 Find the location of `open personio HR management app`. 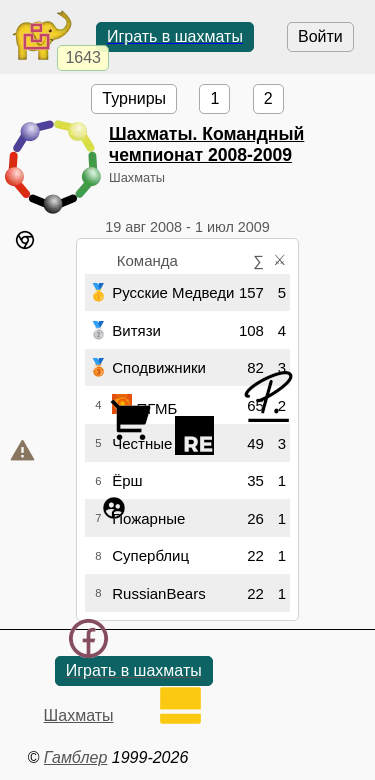

open personio HR management app is located at coordinates (268, 396).